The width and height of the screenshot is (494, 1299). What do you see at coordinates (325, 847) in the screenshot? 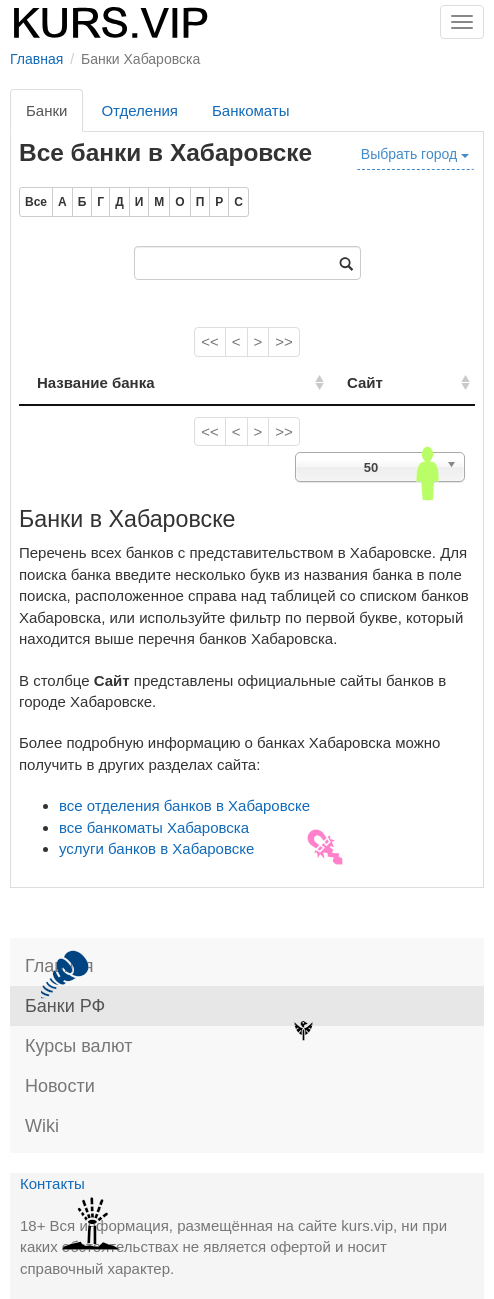
I see `activate magnetic pulse ability` at bounding box center [325, 847].